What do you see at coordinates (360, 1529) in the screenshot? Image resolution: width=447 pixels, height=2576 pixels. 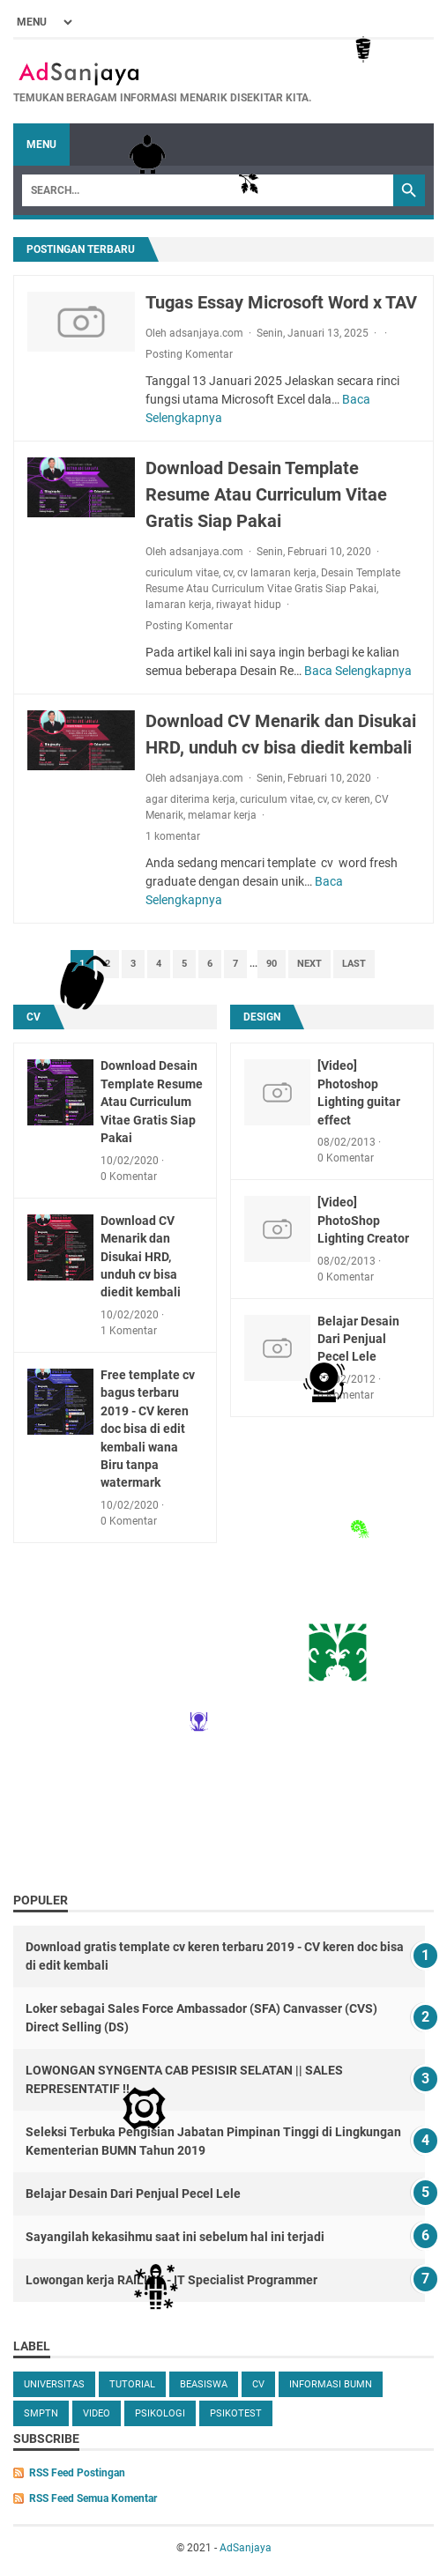 I see `fossil or paleontology category indicator` at bounding box center [360, 1529].